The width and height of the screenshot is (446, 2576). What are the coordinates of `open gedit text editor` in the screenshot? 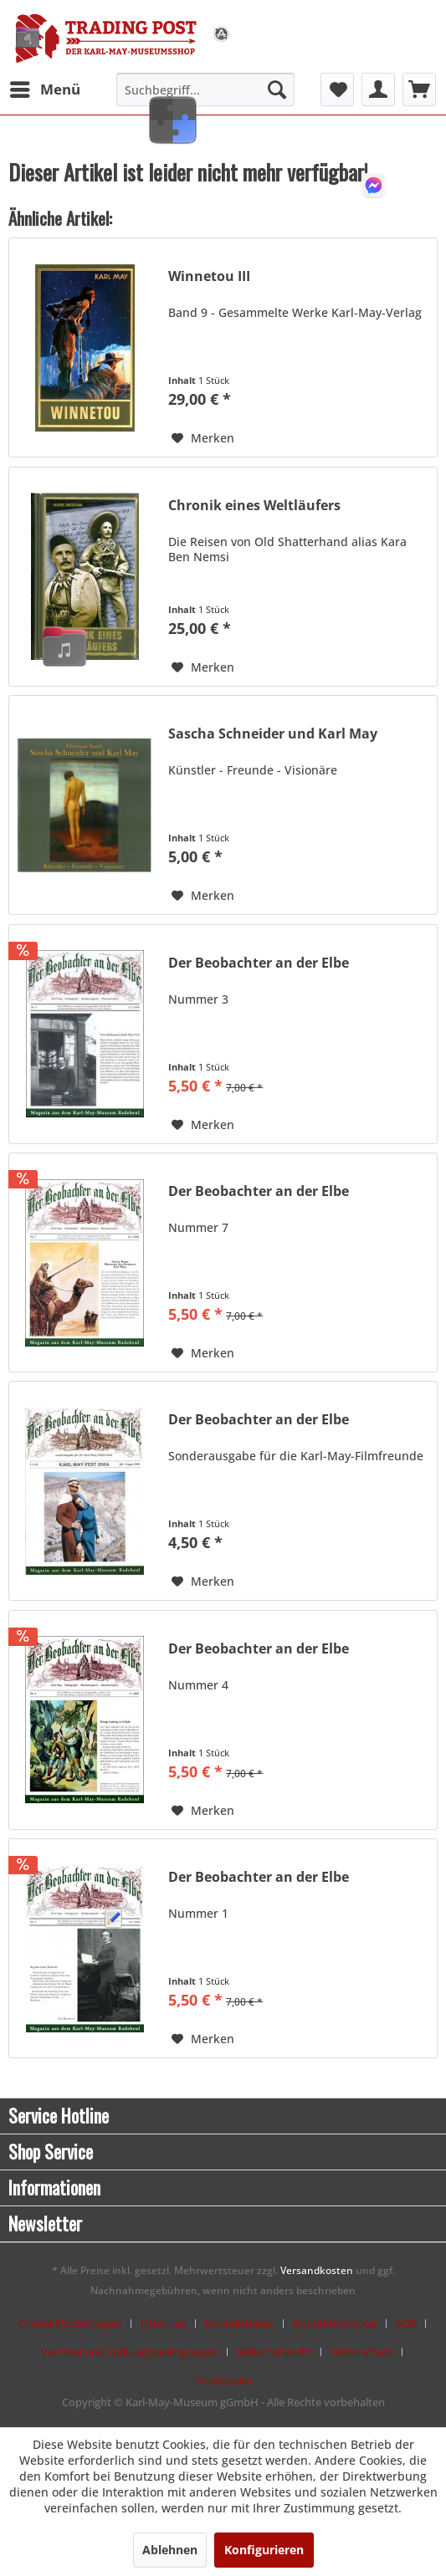 It's located at (113, 1918).